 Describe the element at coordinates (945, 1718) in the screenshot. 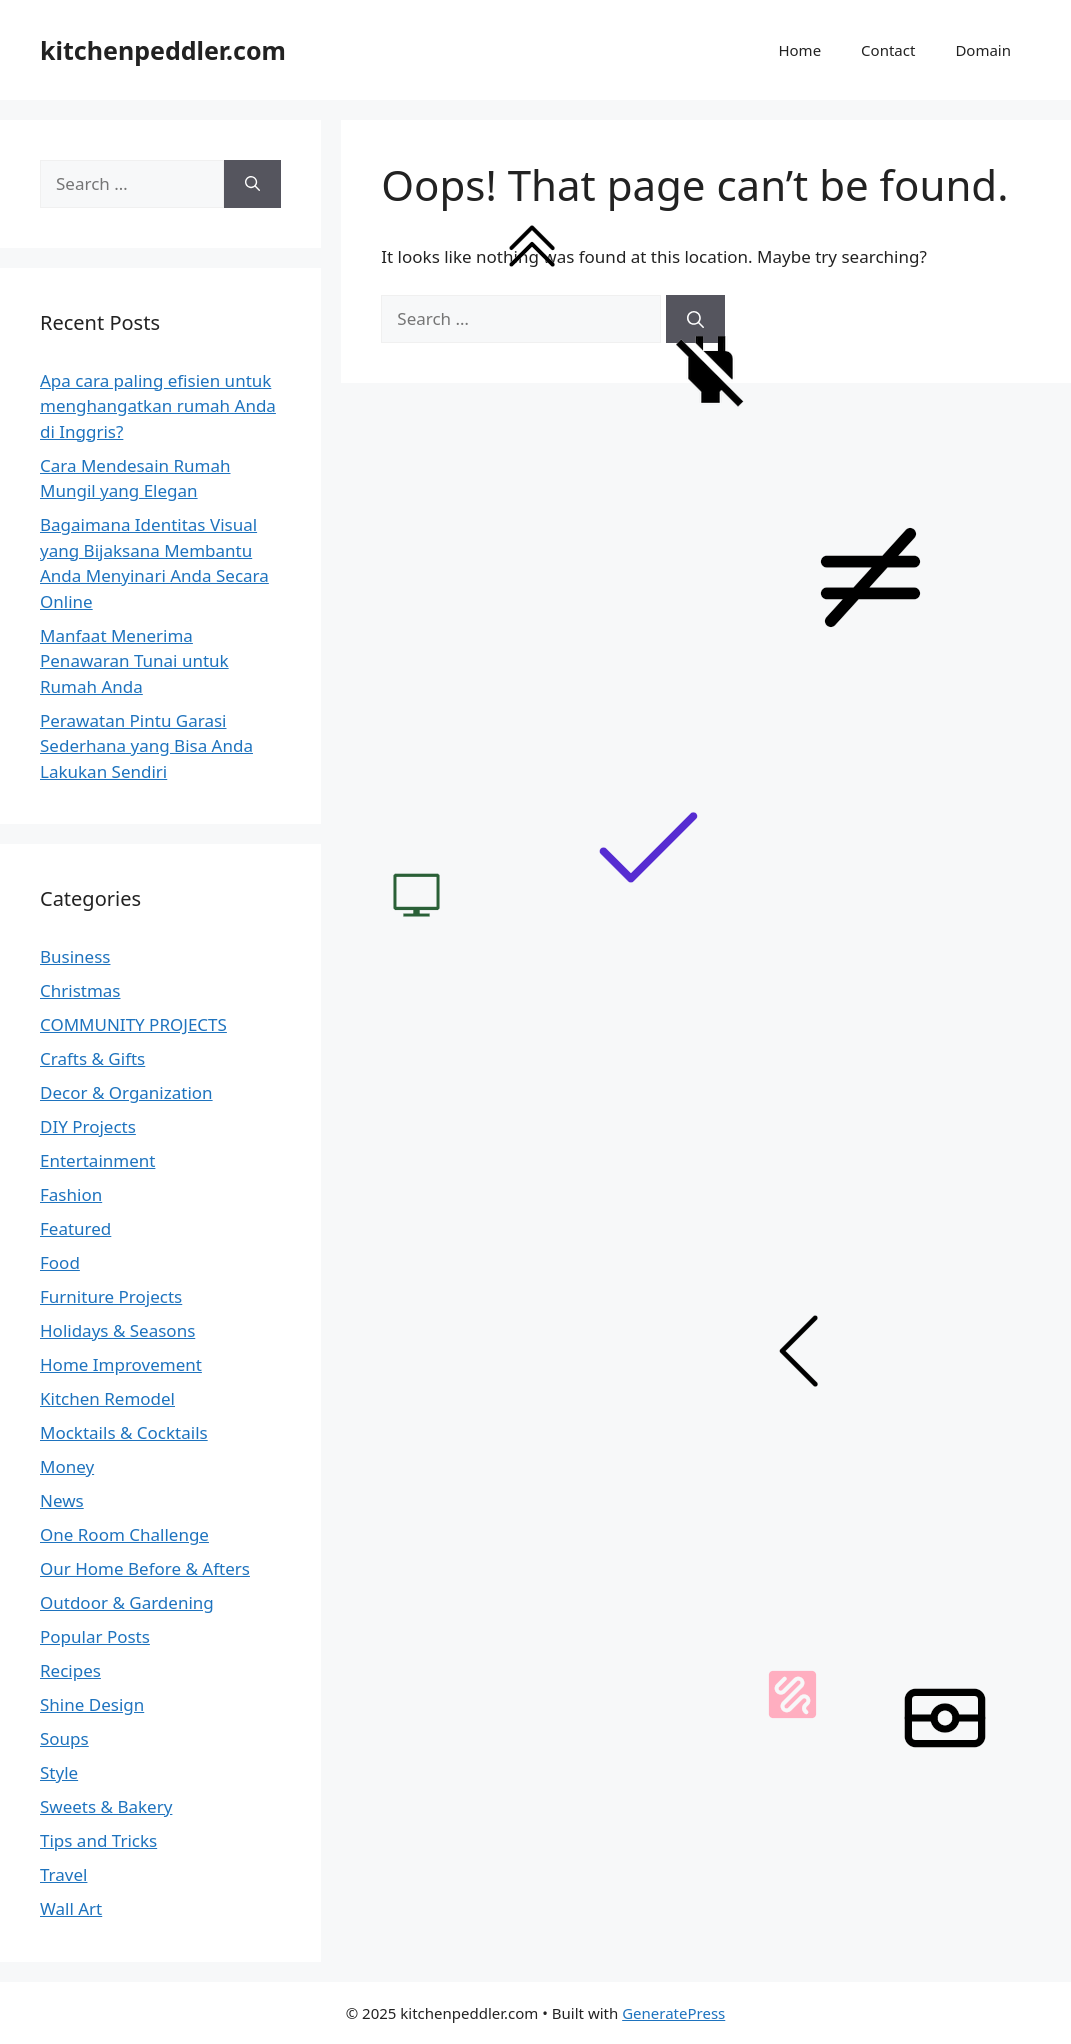

I see `access electronic passport or travel documents` at that location.